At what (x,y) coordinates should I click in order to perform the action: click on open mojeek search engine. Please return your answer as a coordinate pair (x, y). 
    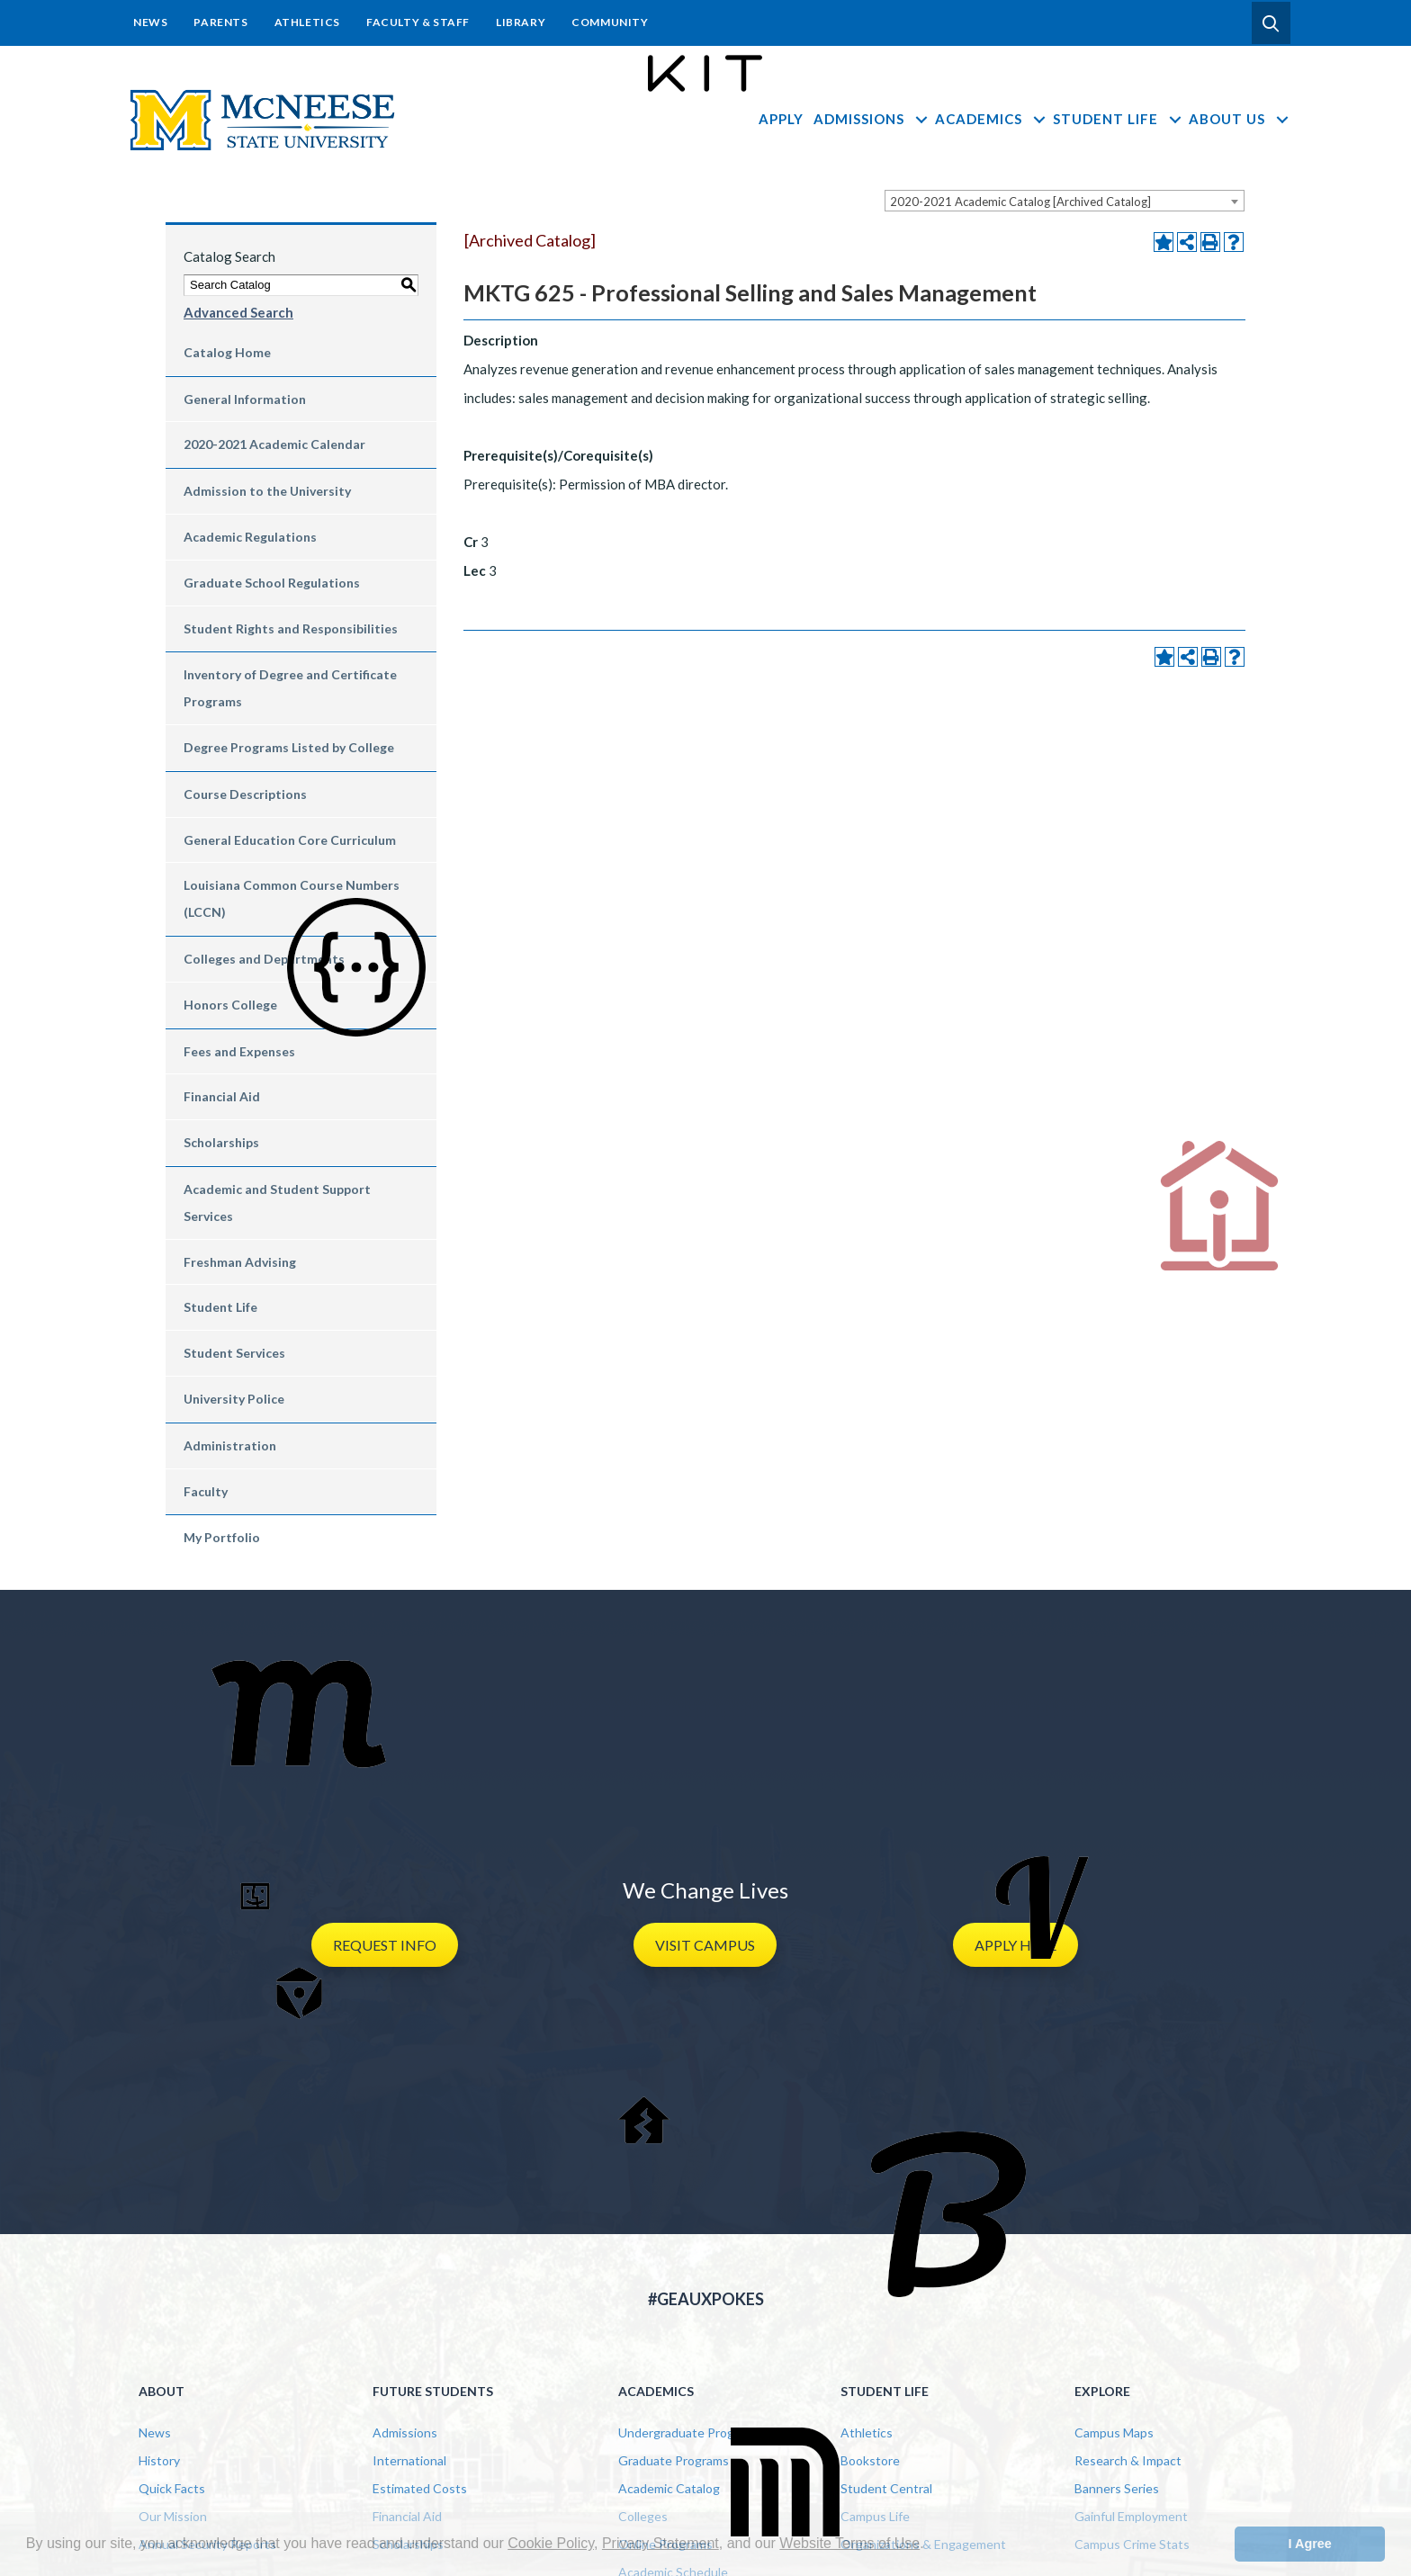
    Looking at the image, I should click on (299, 1714).